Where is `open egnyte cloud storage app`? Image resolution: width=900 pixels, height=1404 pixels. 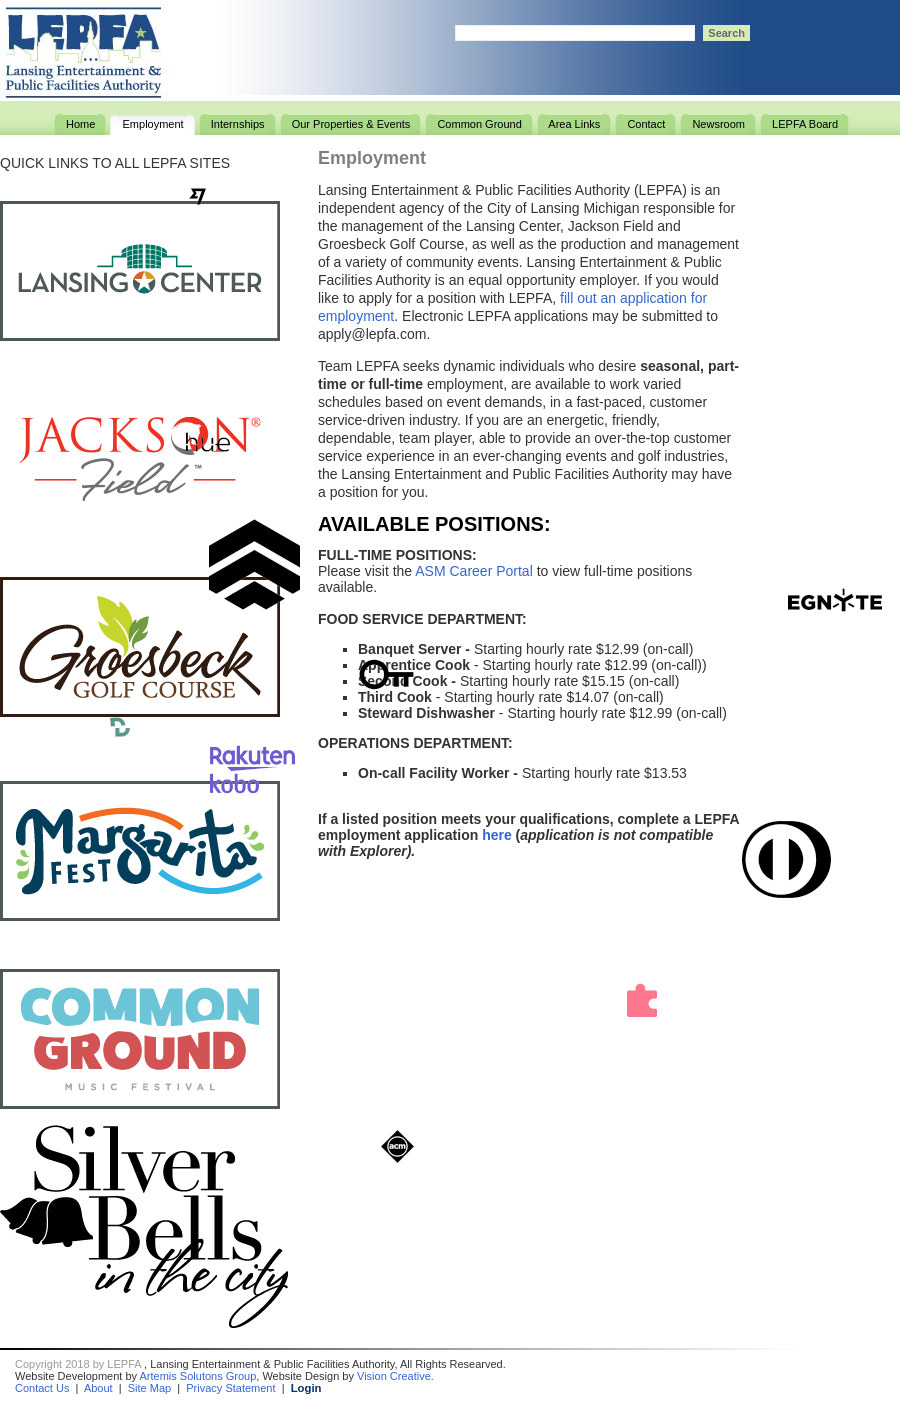
open egnyte cloud storage app is located at coordinates (835, 600).